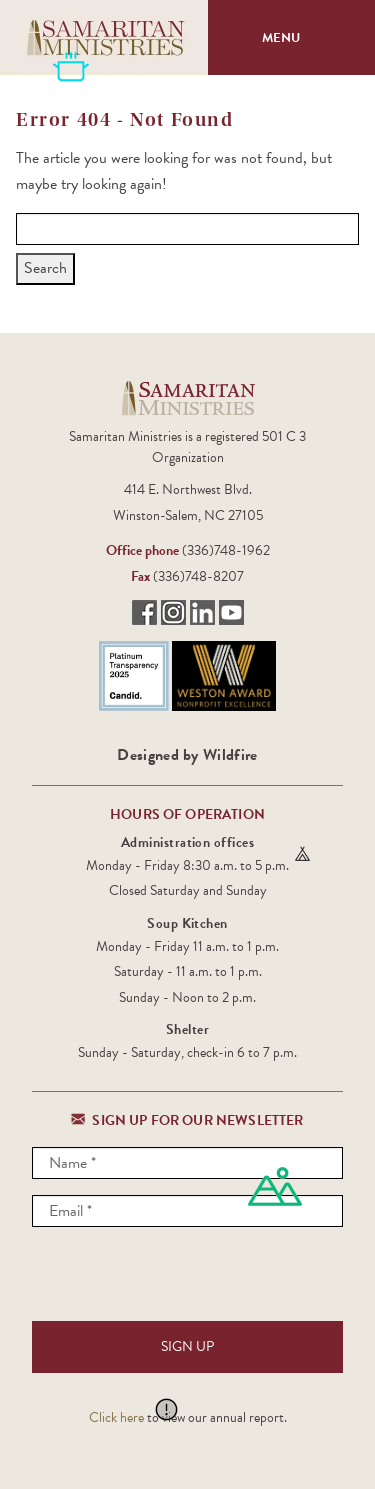 The image size is (375, 1489). What do you see at coordinates (275, 1189) in the screenshot?
I see `view landscape or nature photos` at bounding box center [275, 1189].